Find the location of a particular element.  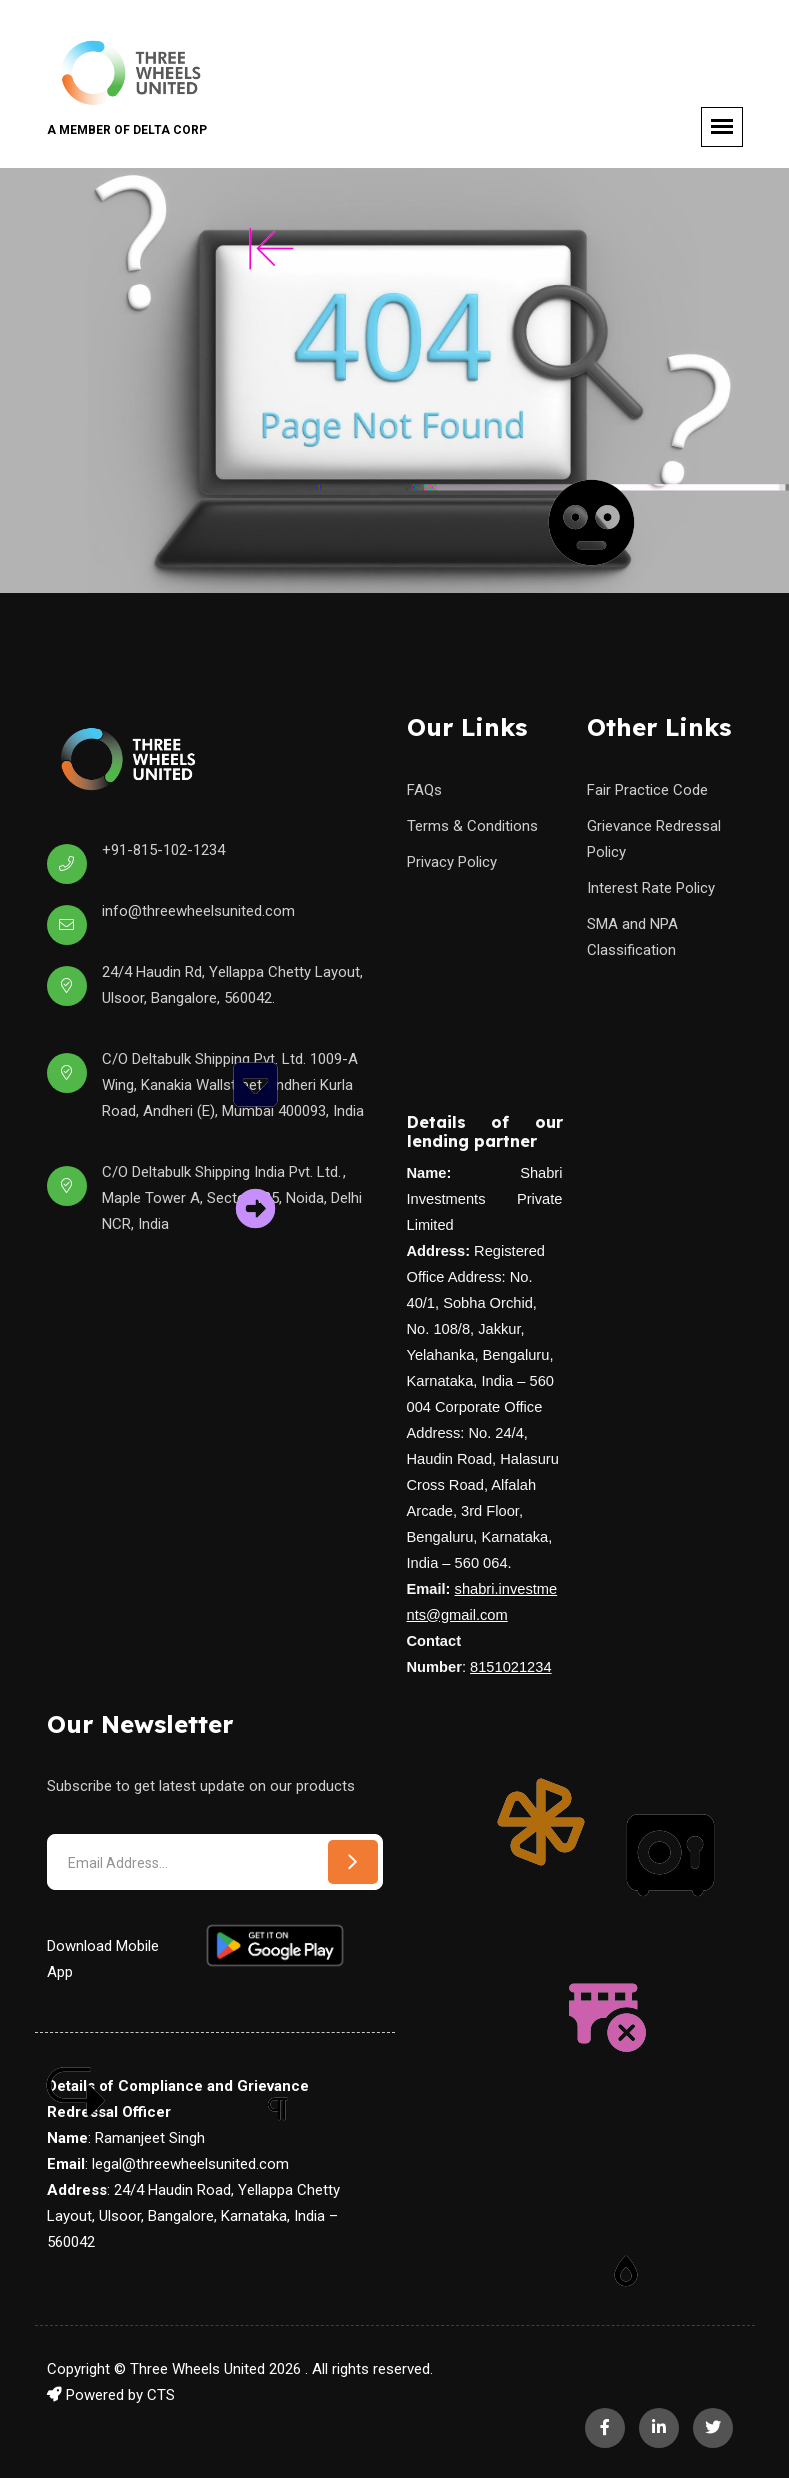

toggle paragraph marks visibility is located at coordinates (278, 2109).